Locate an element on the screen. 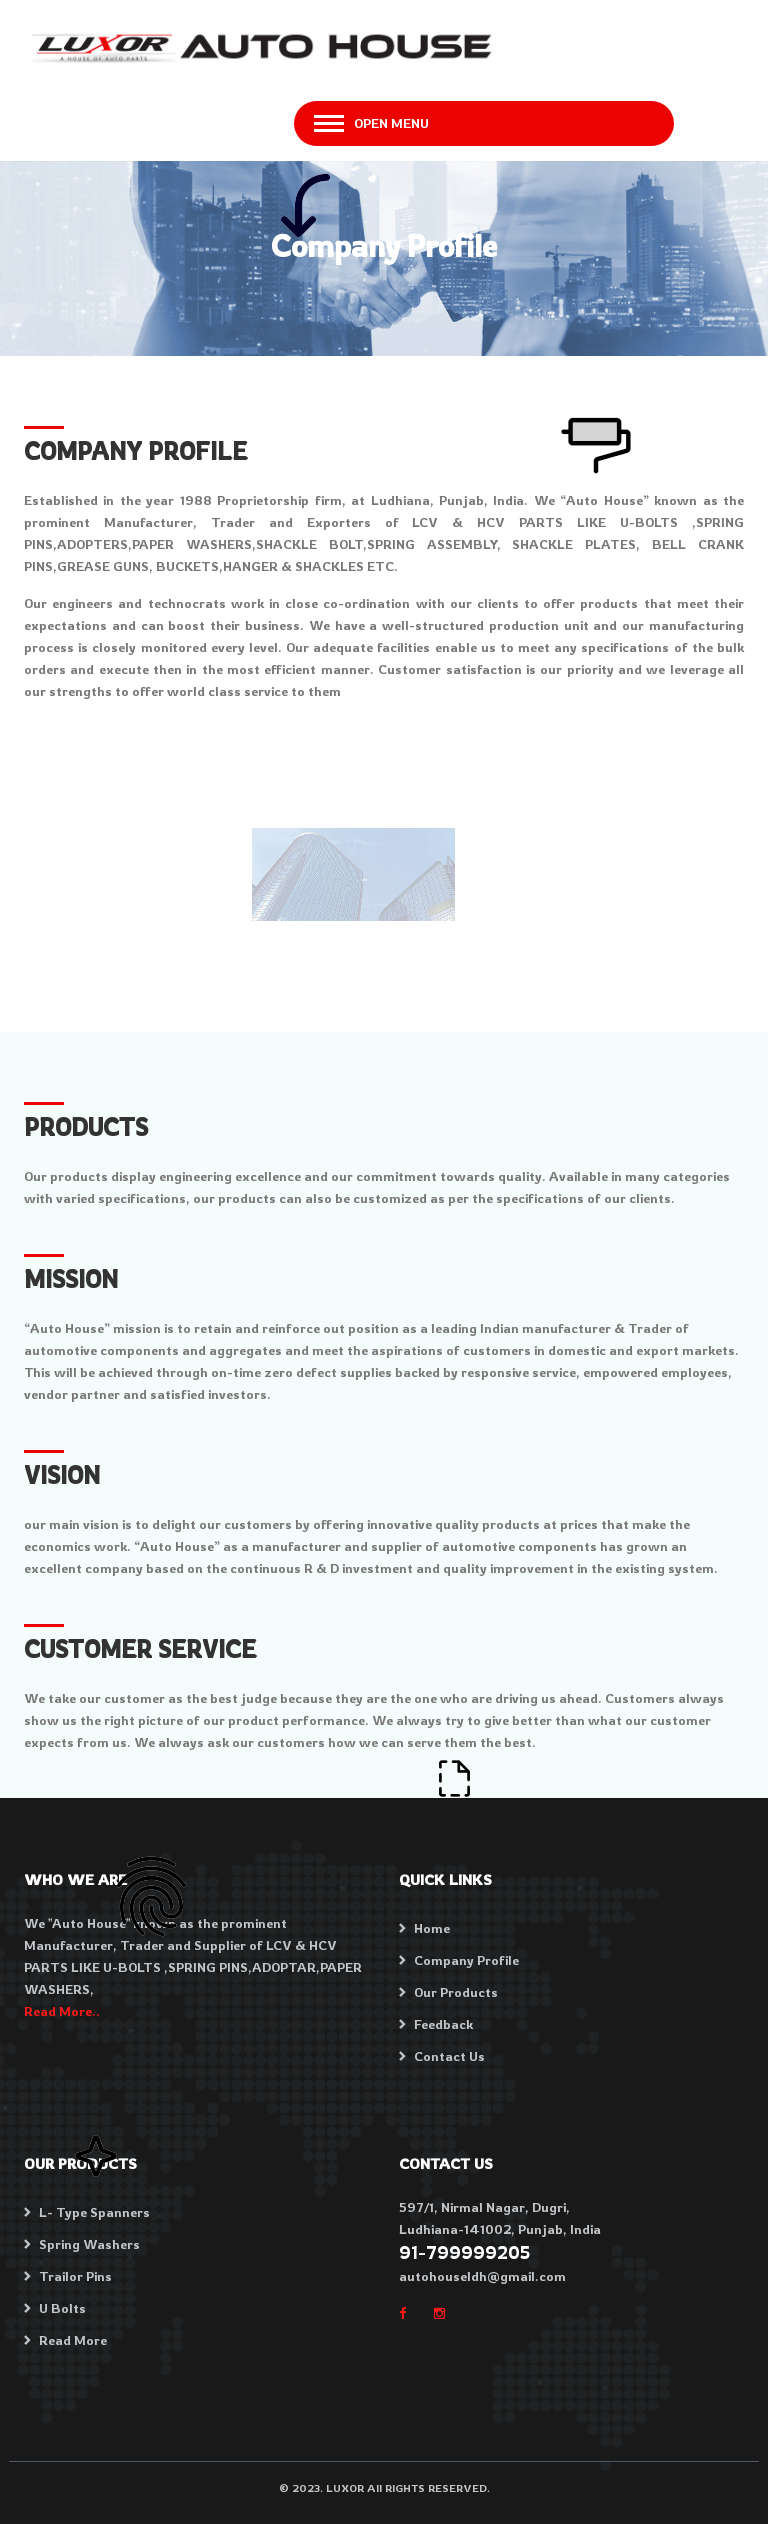 Image resolution: width=768 pixels, height=2524 pixels. indicates a special or featured item is located at coordinates (96, 2156).